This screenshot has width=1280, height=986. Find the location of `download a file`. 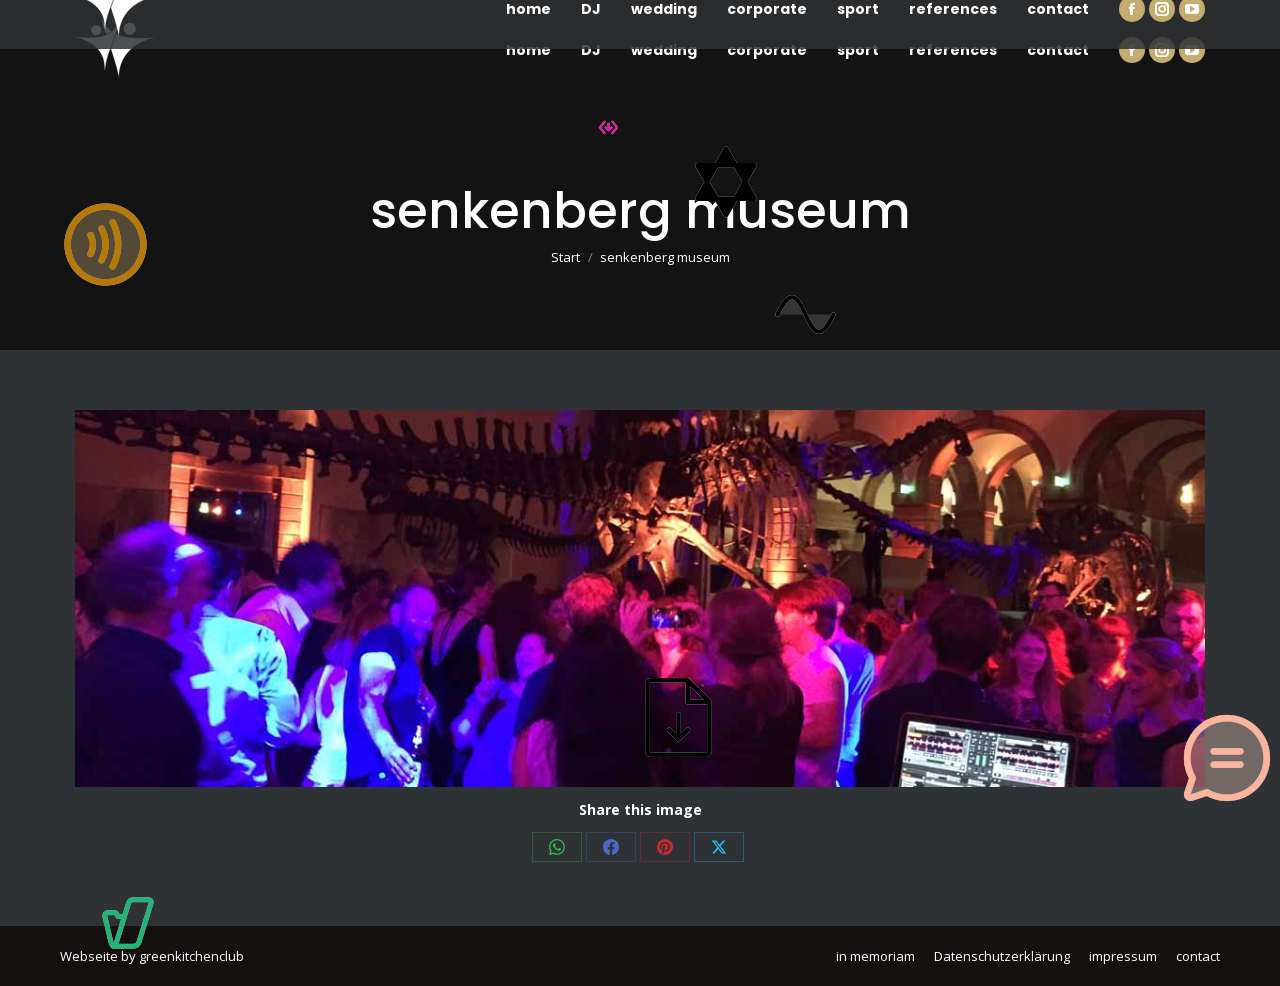

download a file is located at coordinates (678, 717).